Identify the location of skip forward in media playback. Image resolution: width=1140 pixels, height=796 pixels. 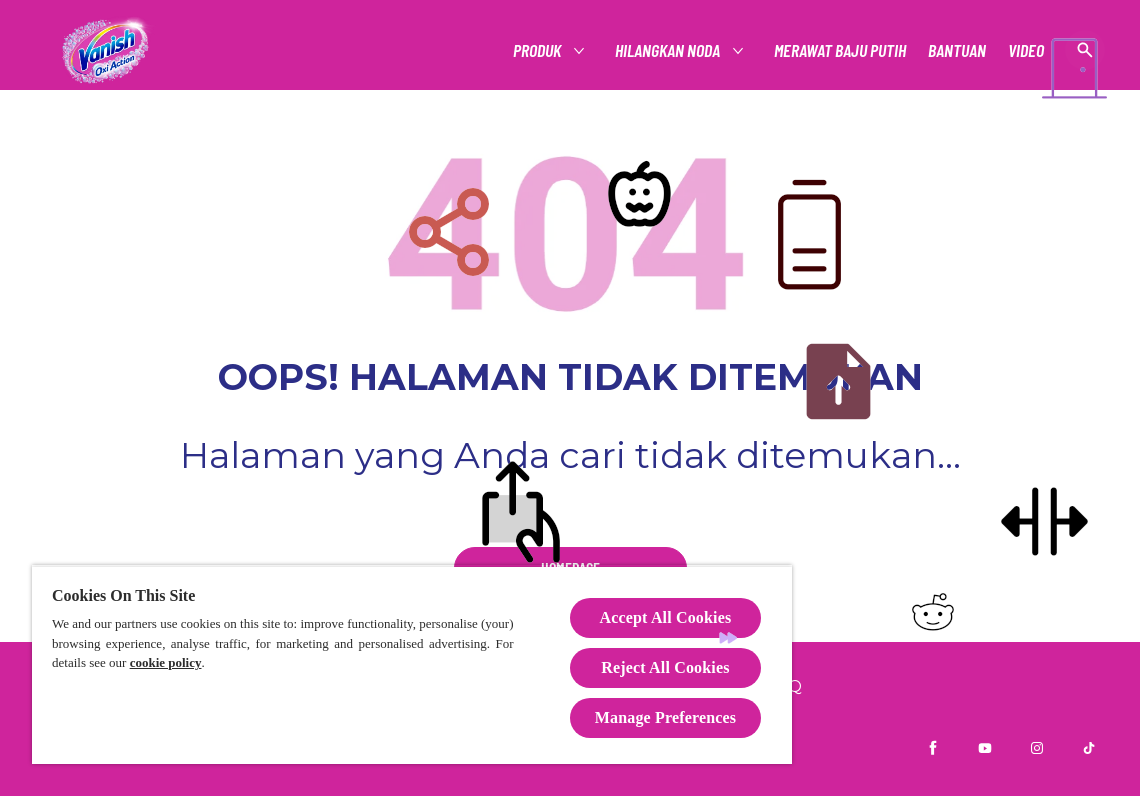
(727, 638).